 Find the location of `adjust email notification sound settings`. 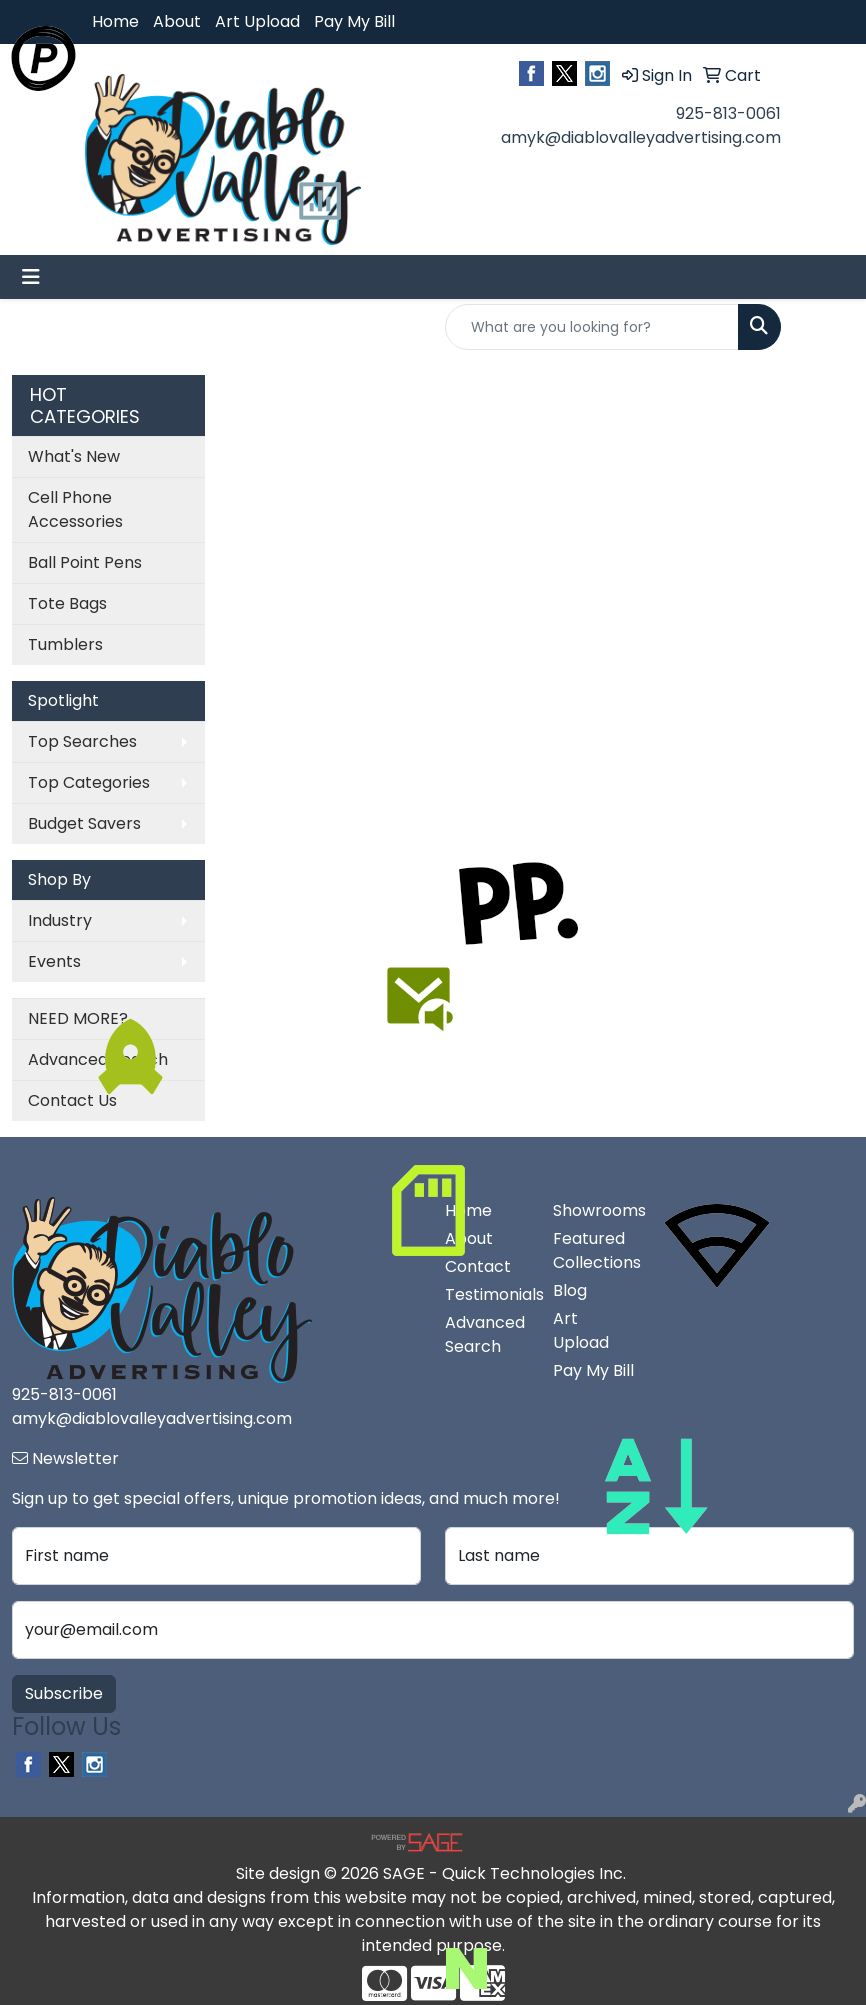

adjust email notification sound settings is located at coordinates (418, 995).